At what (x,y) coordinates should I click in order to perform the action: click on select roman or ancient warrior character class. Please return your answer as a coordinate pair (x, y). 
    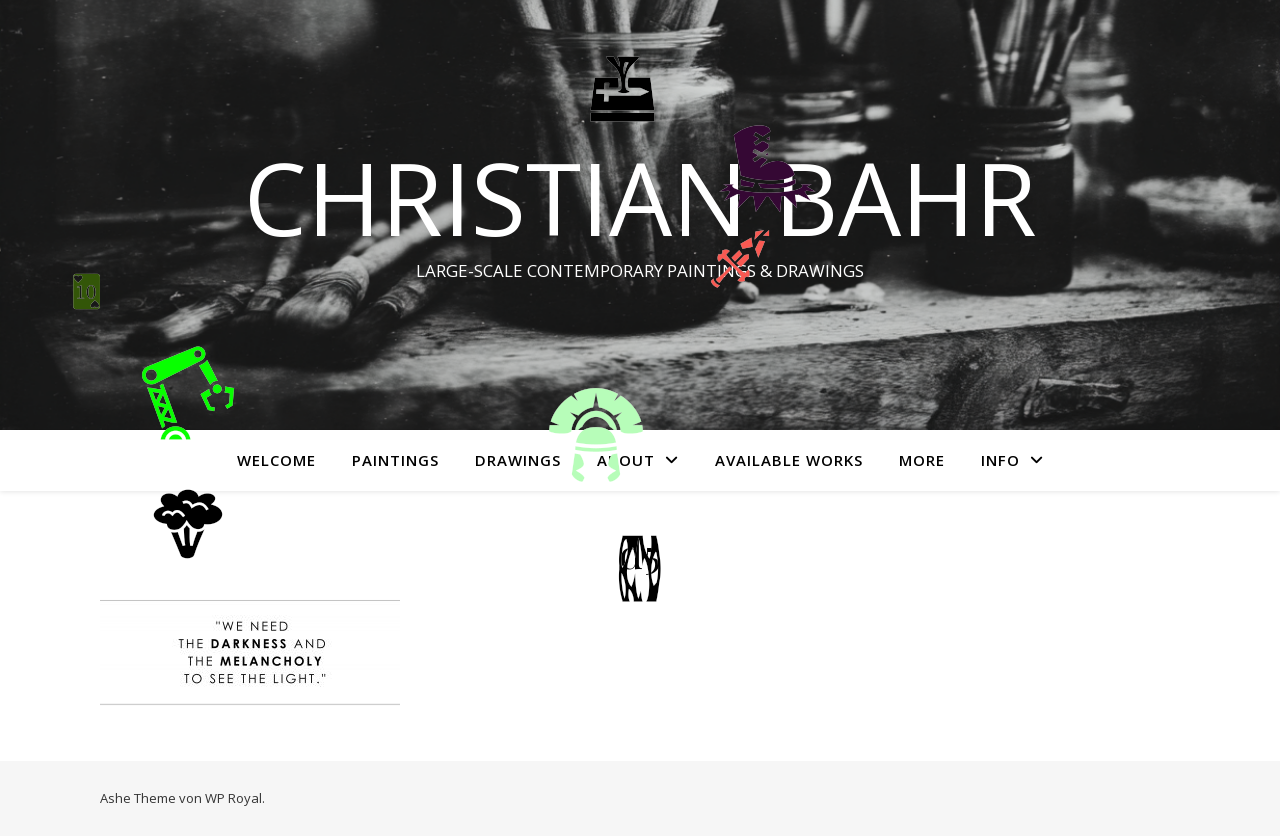
    Looking at the image, I should click on (596, 435).